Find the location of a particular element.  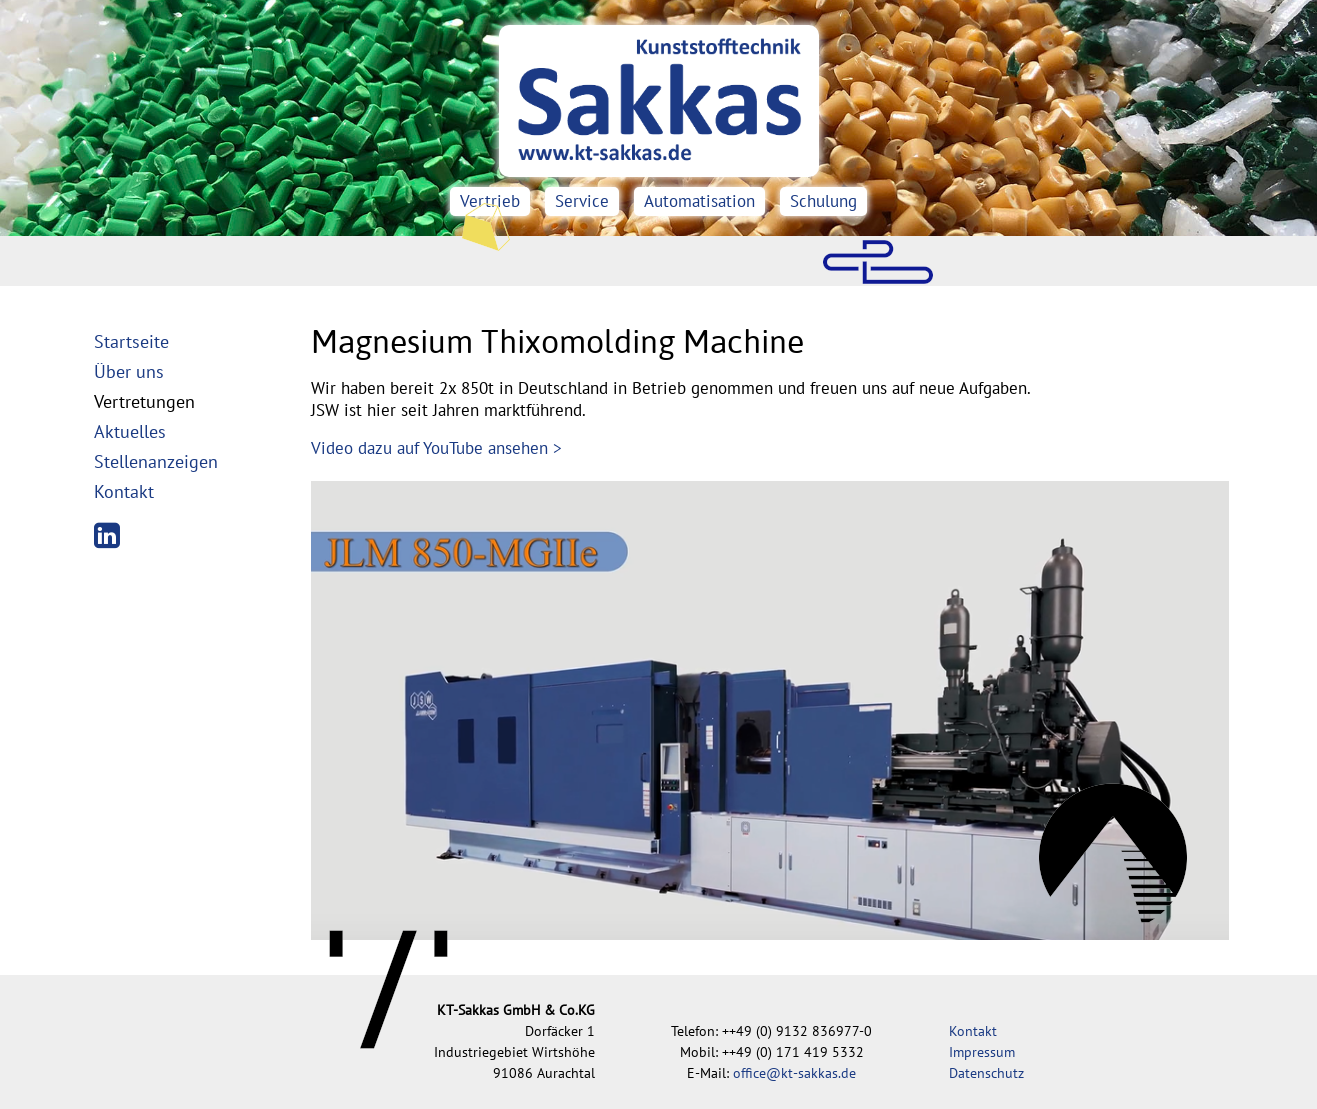

access slash commands menu is located at coordinates (388, 989).